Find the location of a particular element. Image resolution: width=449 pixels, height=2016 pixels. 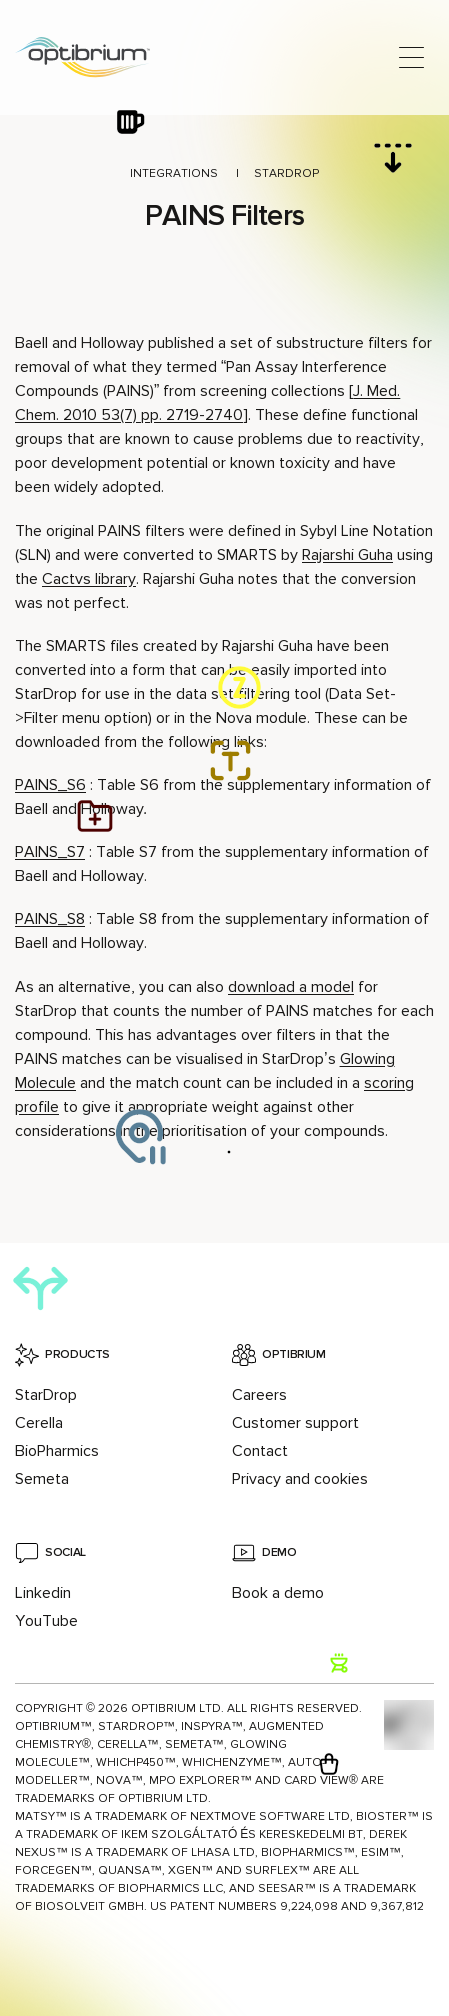

view your shopping bag is located at coordinates (329, 1764).